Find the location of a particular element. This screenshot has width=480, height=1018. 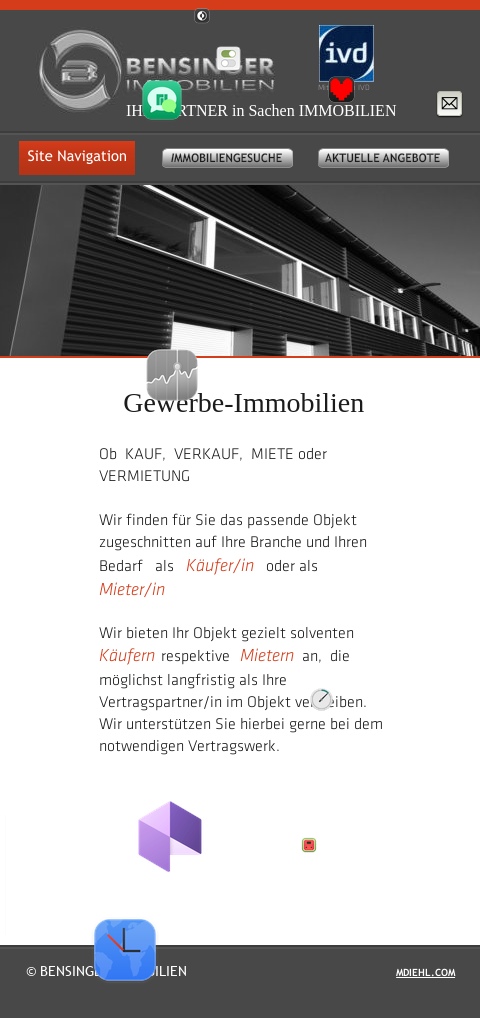

open the stocks app is located at coordinates (172, 375).